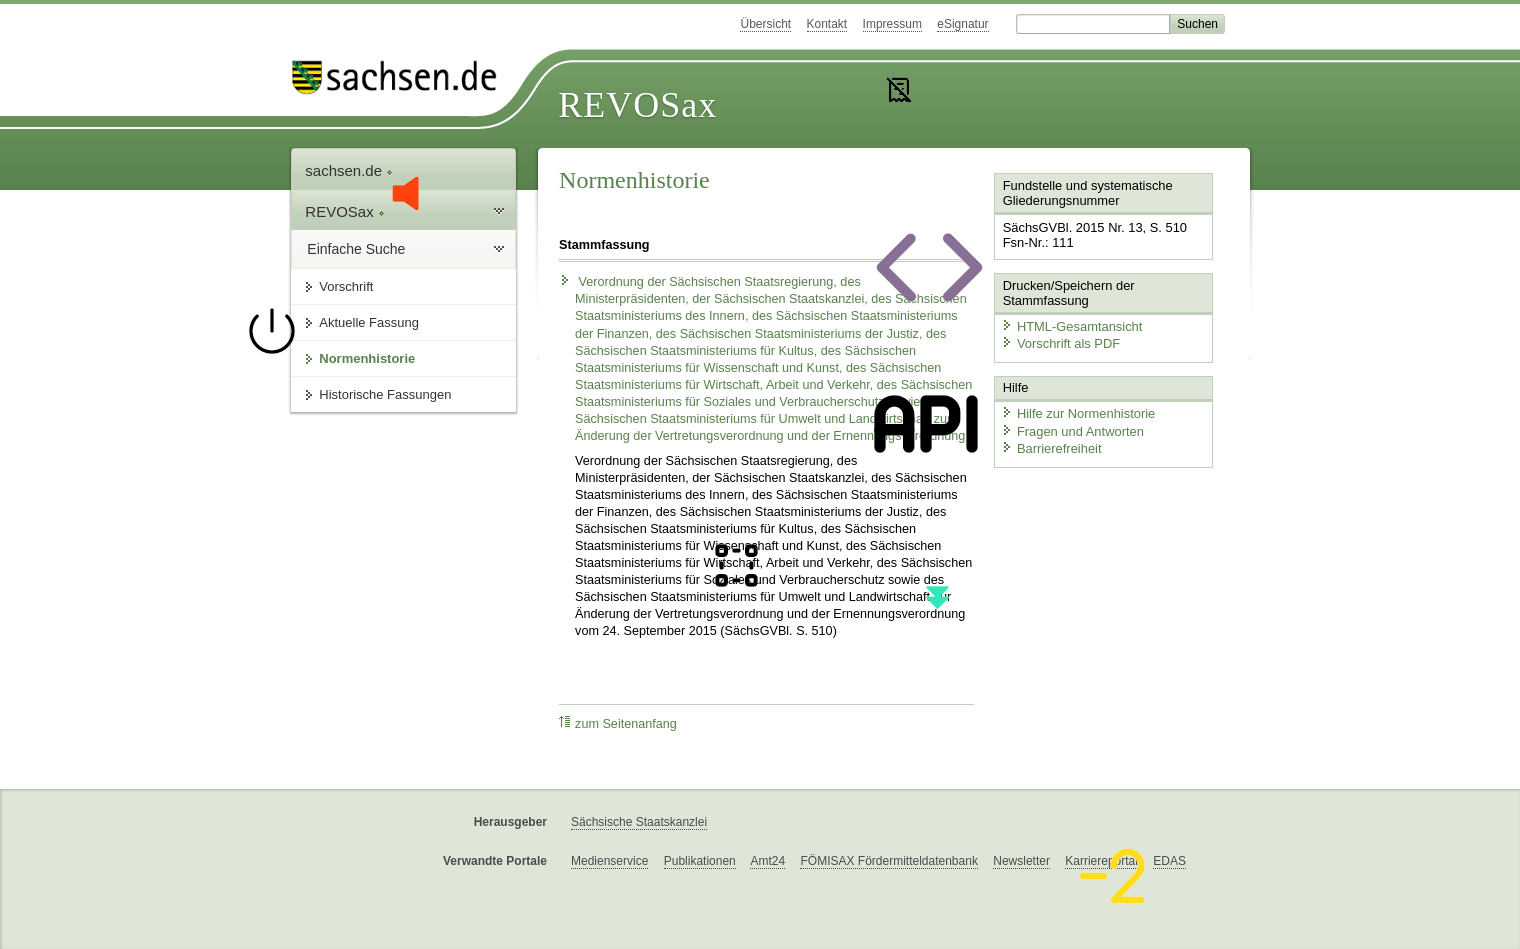 The width and height of the screenshot is (1520, 949). Describe the element at coordinates (926, 424) in the screenshot. I see `access API settings or documentation` at that location.